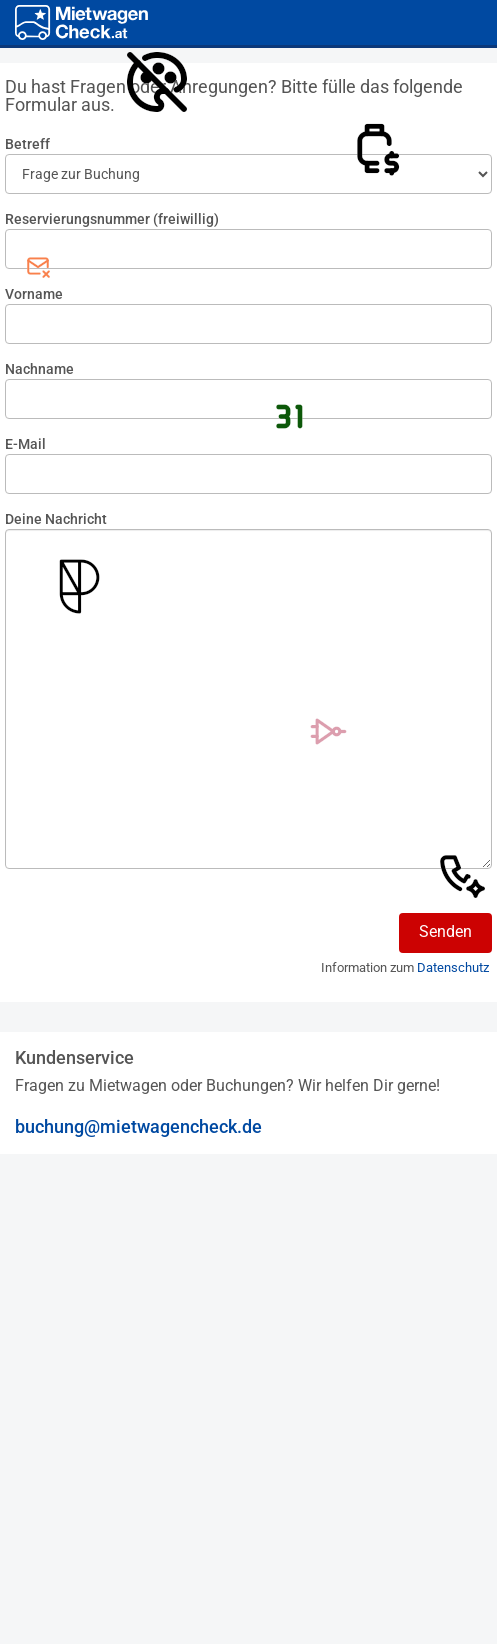 This screenshot has width=497, height=1644. Describe the element at coordinates (157, 82) in the screenshot. I see `disable color customization` at that location.